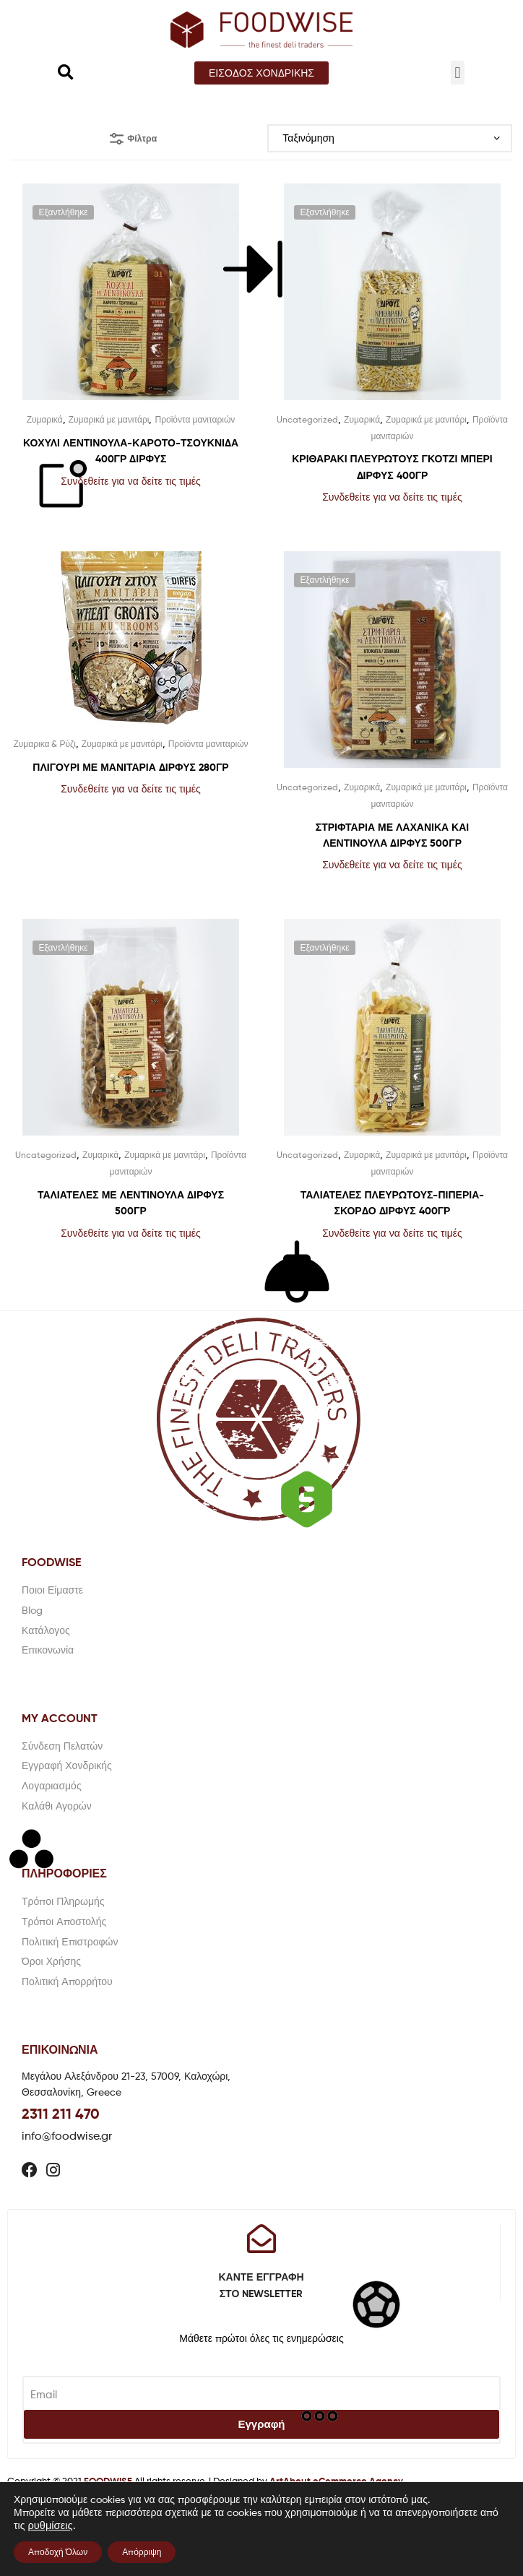 The image size is (523, 2576). Describe the element at coordinates (31, 1849) in the screenshot. I see `view grouped items or collections` at that location.